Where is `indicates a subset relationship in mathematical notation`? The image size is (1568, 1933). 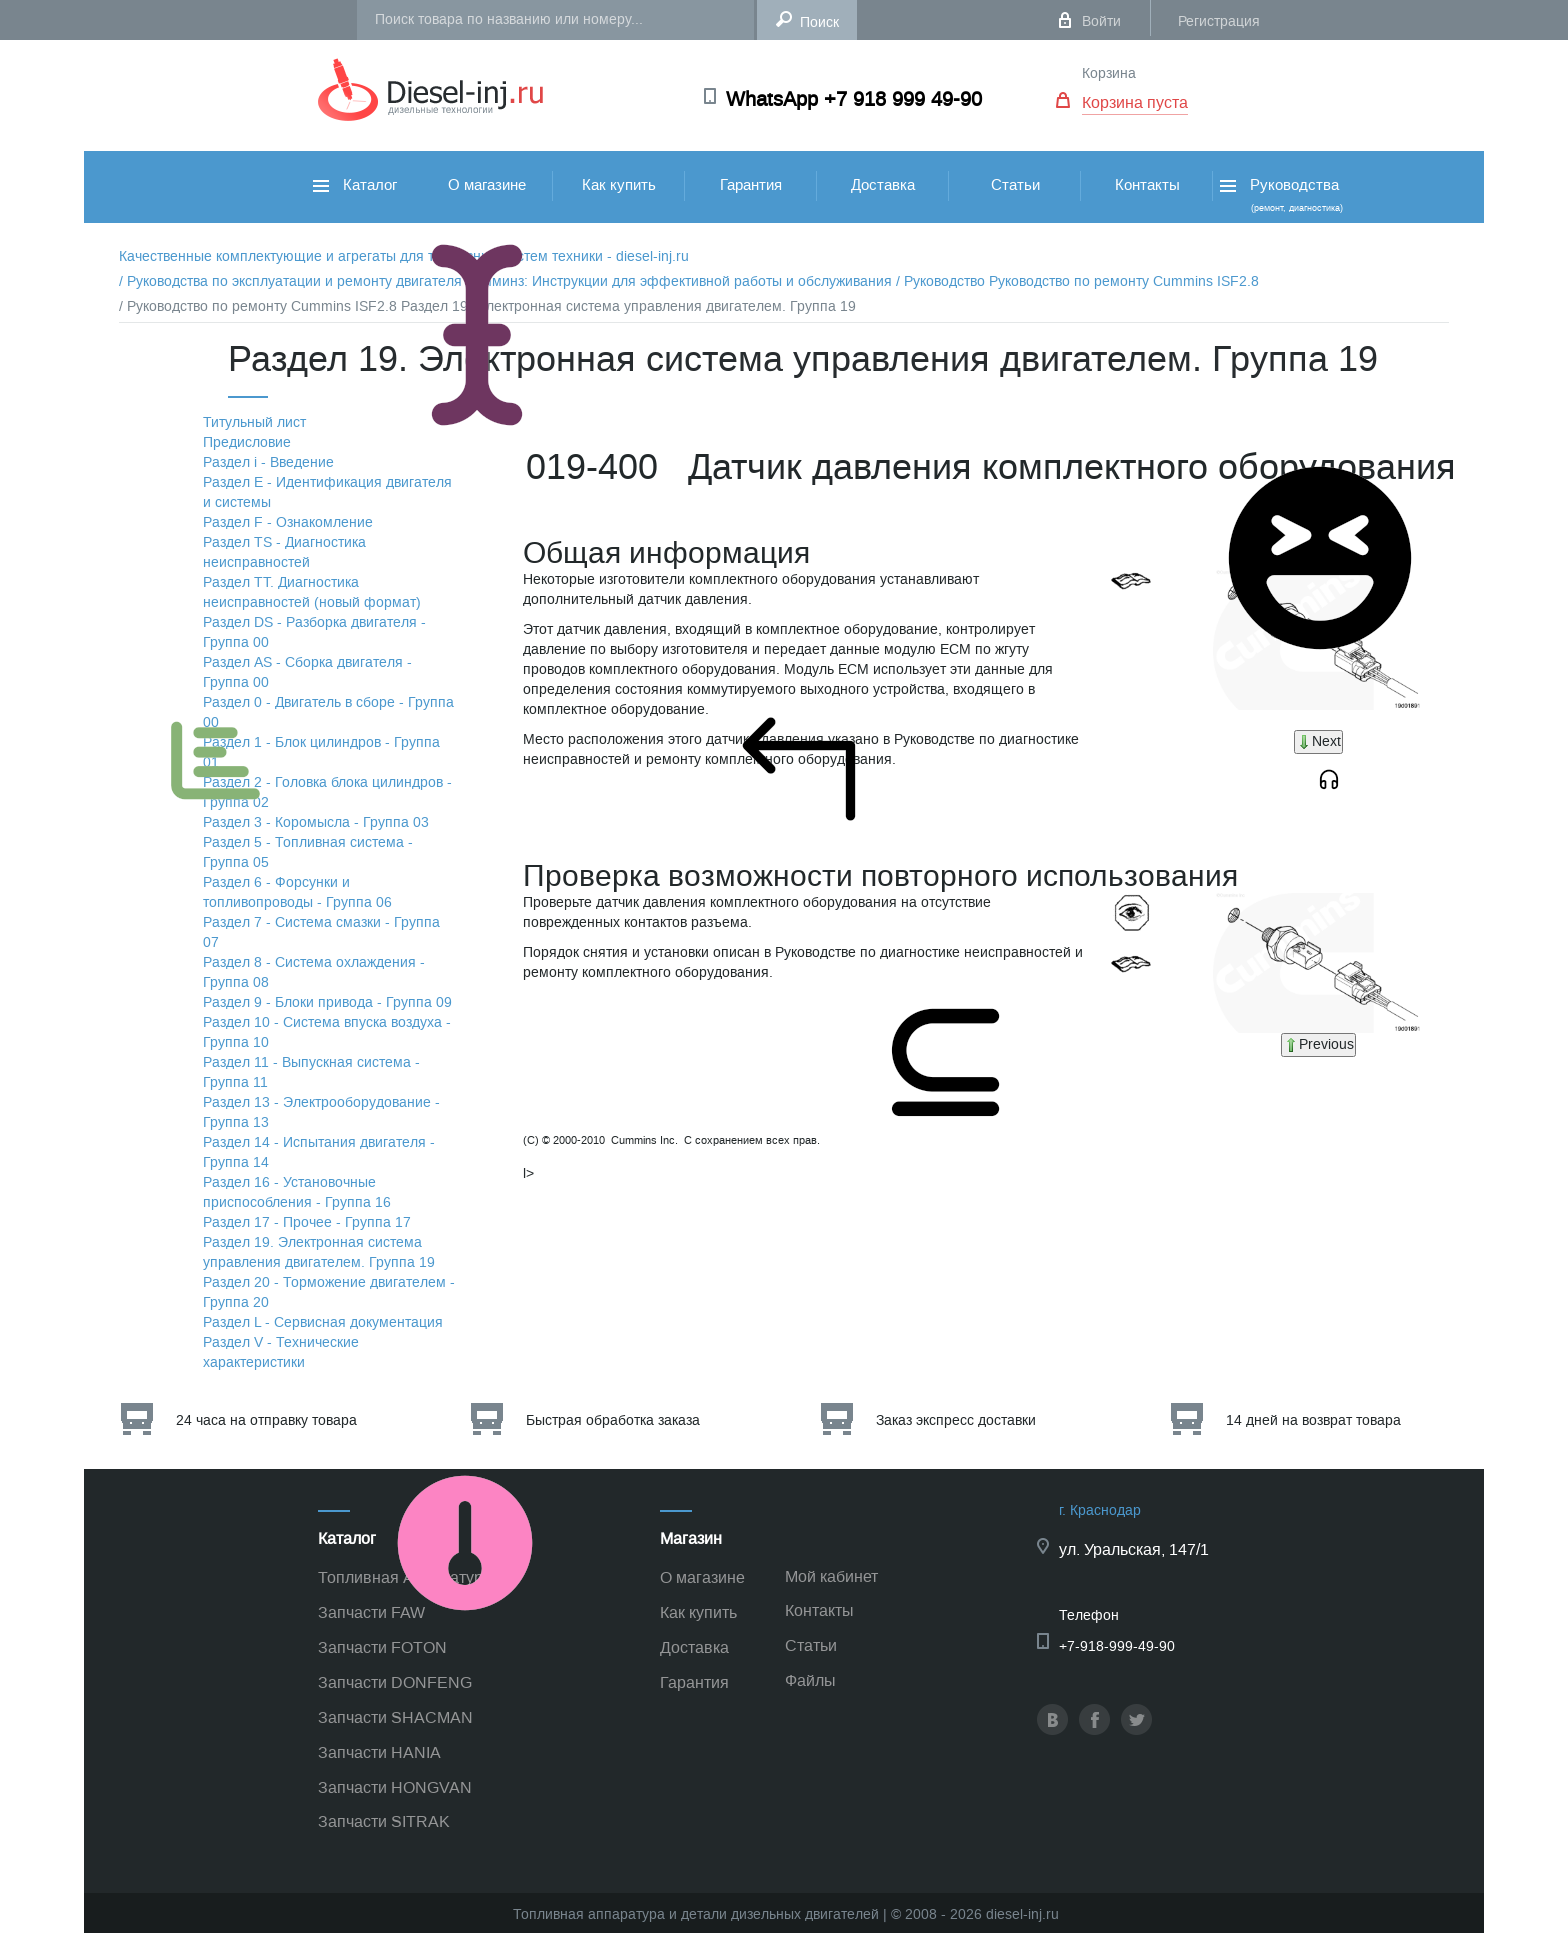
indicates a subset relationship in mathematical notation is located at coordinates (948, 1060).